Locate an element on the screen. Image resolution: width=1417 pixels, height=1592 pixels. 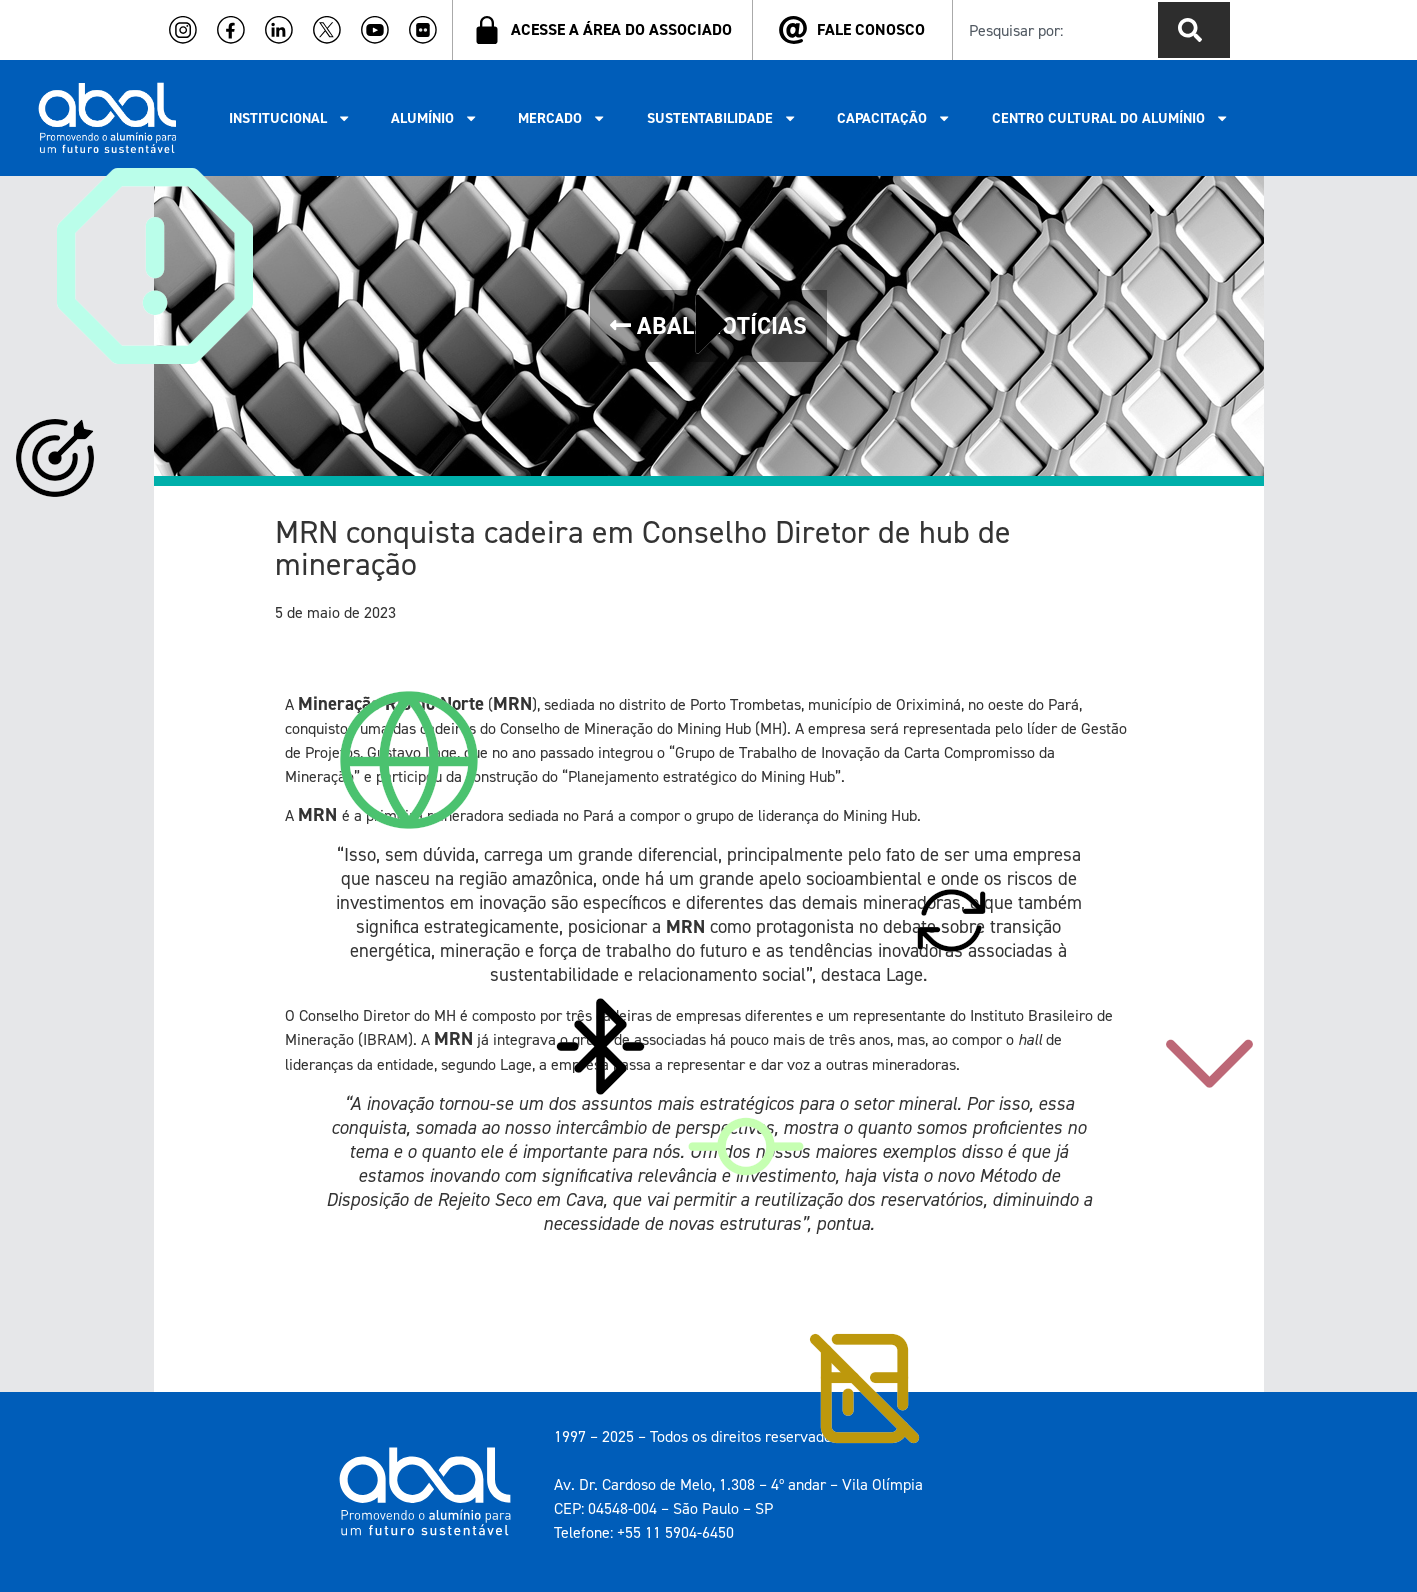
view commit details in a repository is located at coordinates (746, 1148).